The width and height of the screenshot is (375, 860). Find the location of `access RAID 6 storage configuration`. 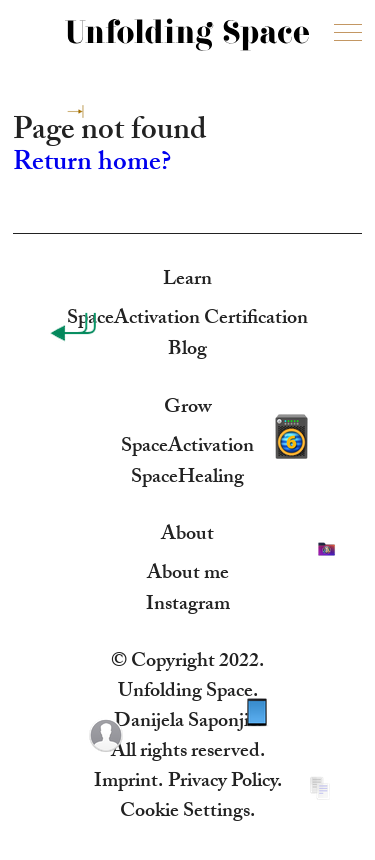

access RAID 6 storage configuration is located at coordinates (291, 436).